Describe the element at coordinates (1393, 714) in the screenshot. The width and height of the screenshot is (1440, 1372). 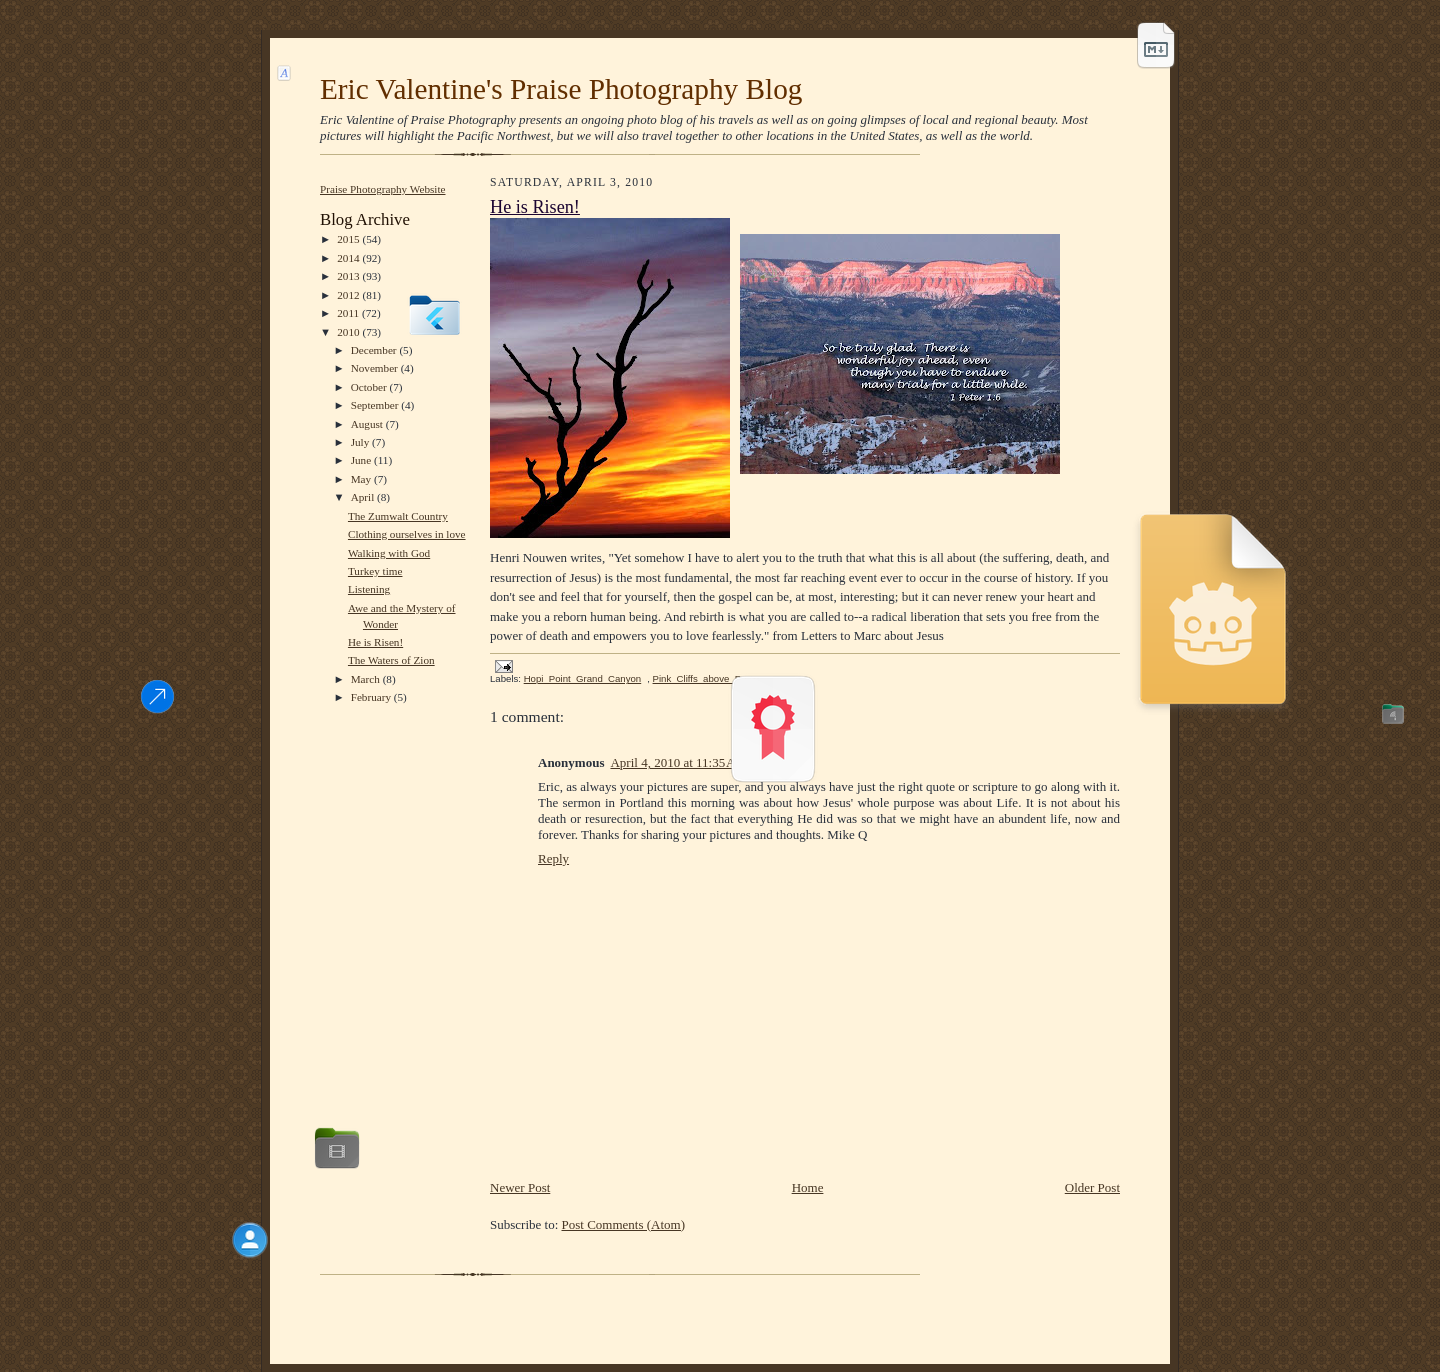
I see `open insync cloud sync folder` at that location.